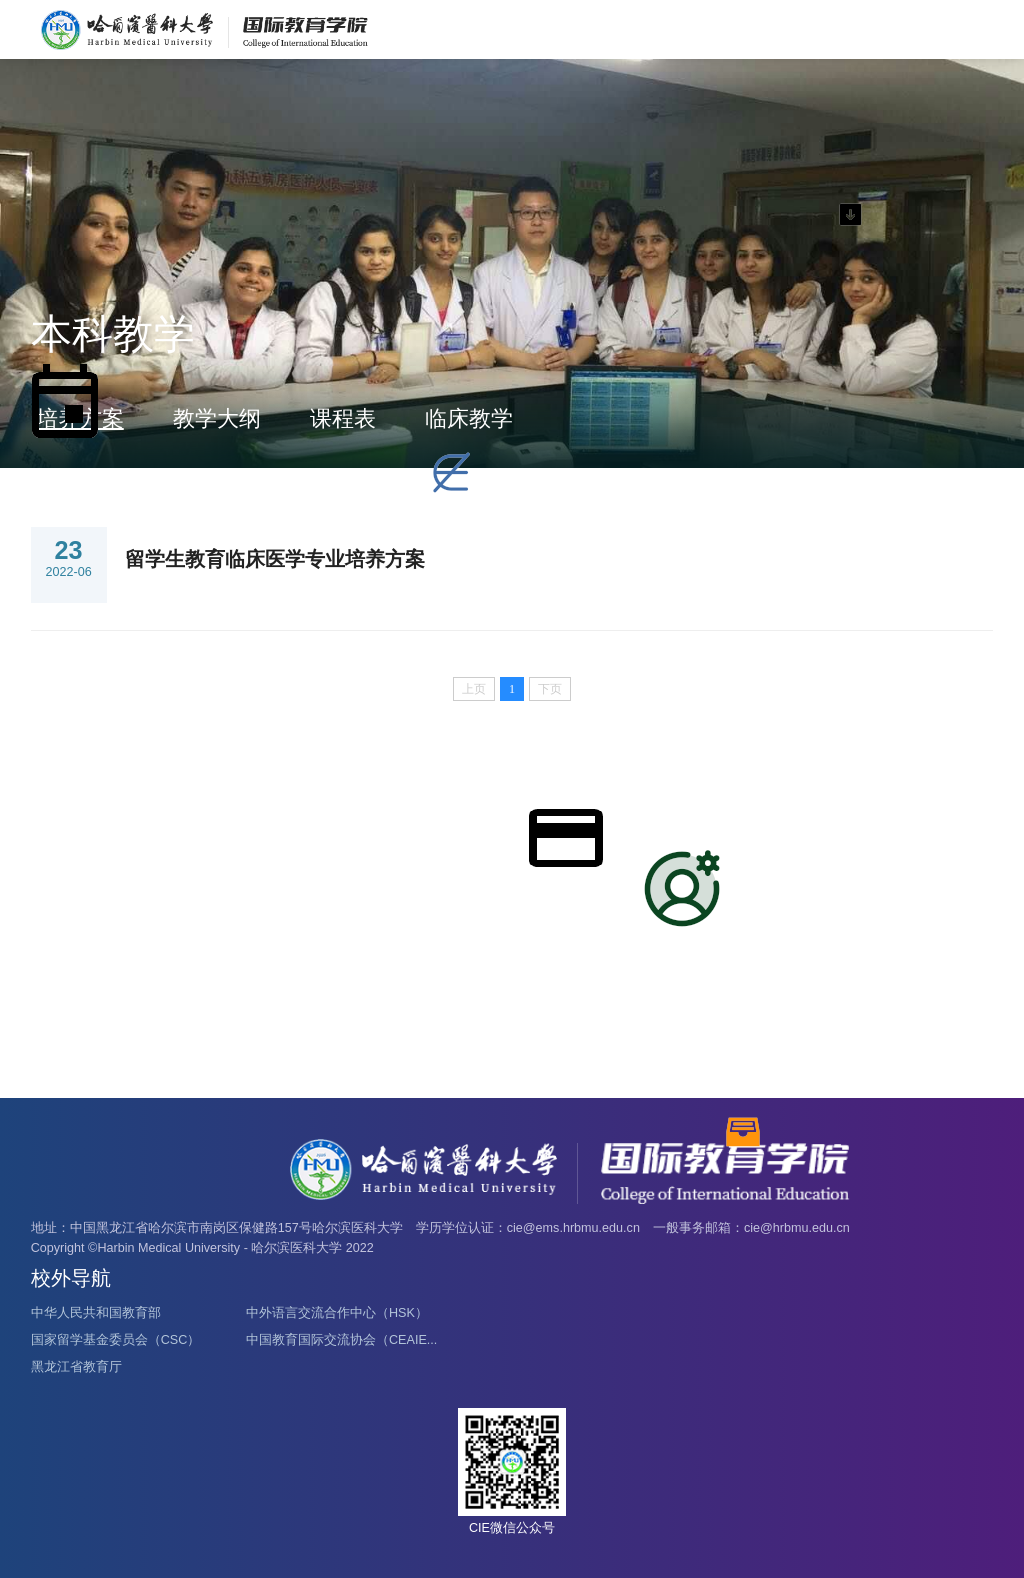 Image resolution: width=1024 pixels, height=1578 pixels. I want to click on access payment methods, so click(566, 838).